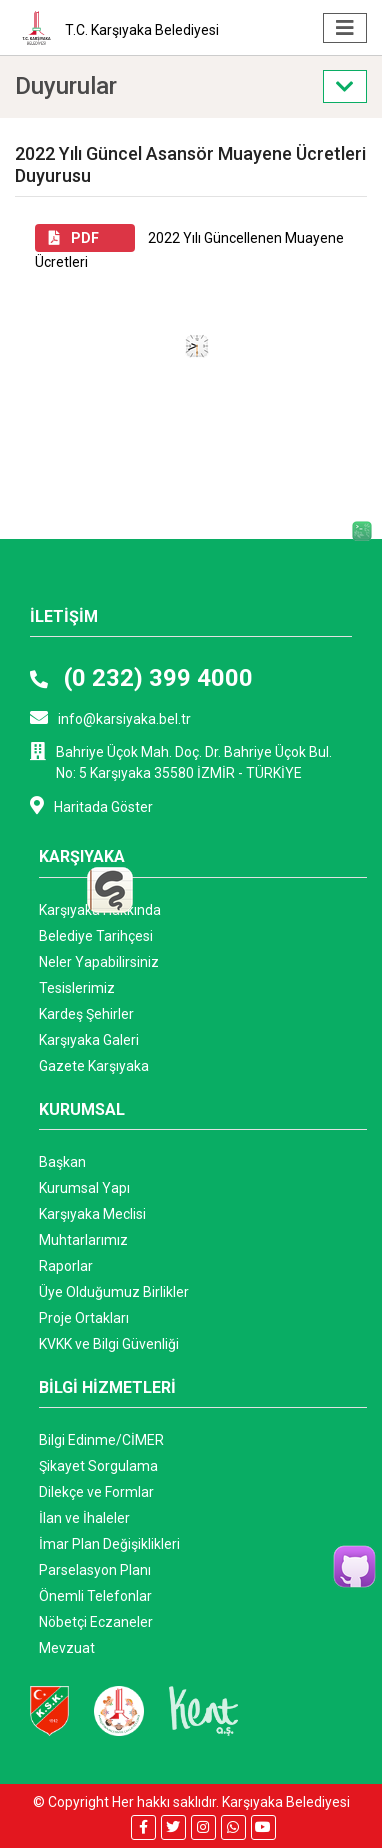 Image resolution: width=382 pixels, height=1848 pixels. What do you see at coordinates (197, 346) in the screenshot?
I see `open date and time settings` at bounding box center [197, 346].